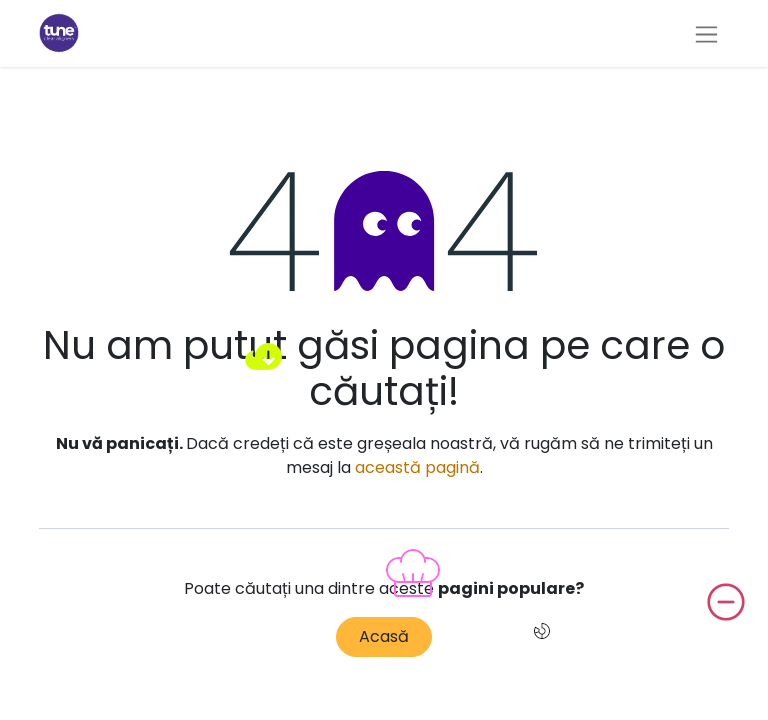 This screenshot has width=768, height=720. I want to click on view analytics or statistics breakdown, so click(542, 631).